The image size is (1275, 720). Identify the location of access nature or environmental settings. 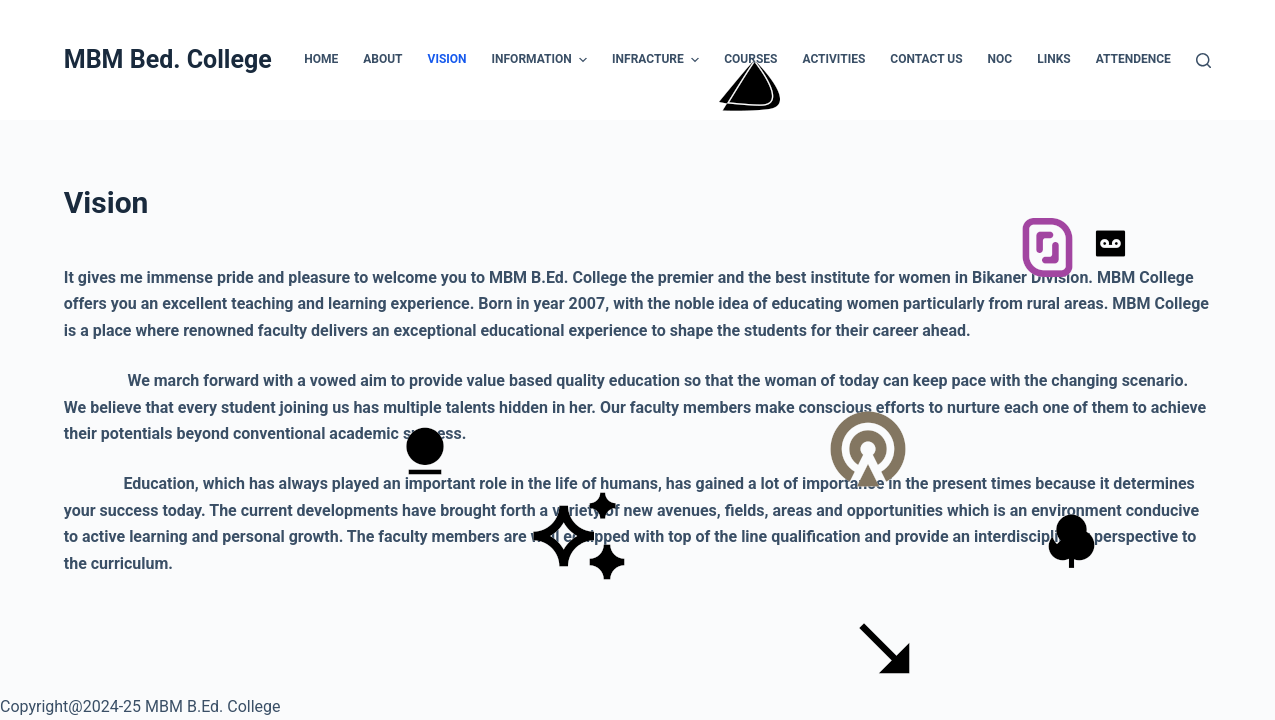
(1071, 542).